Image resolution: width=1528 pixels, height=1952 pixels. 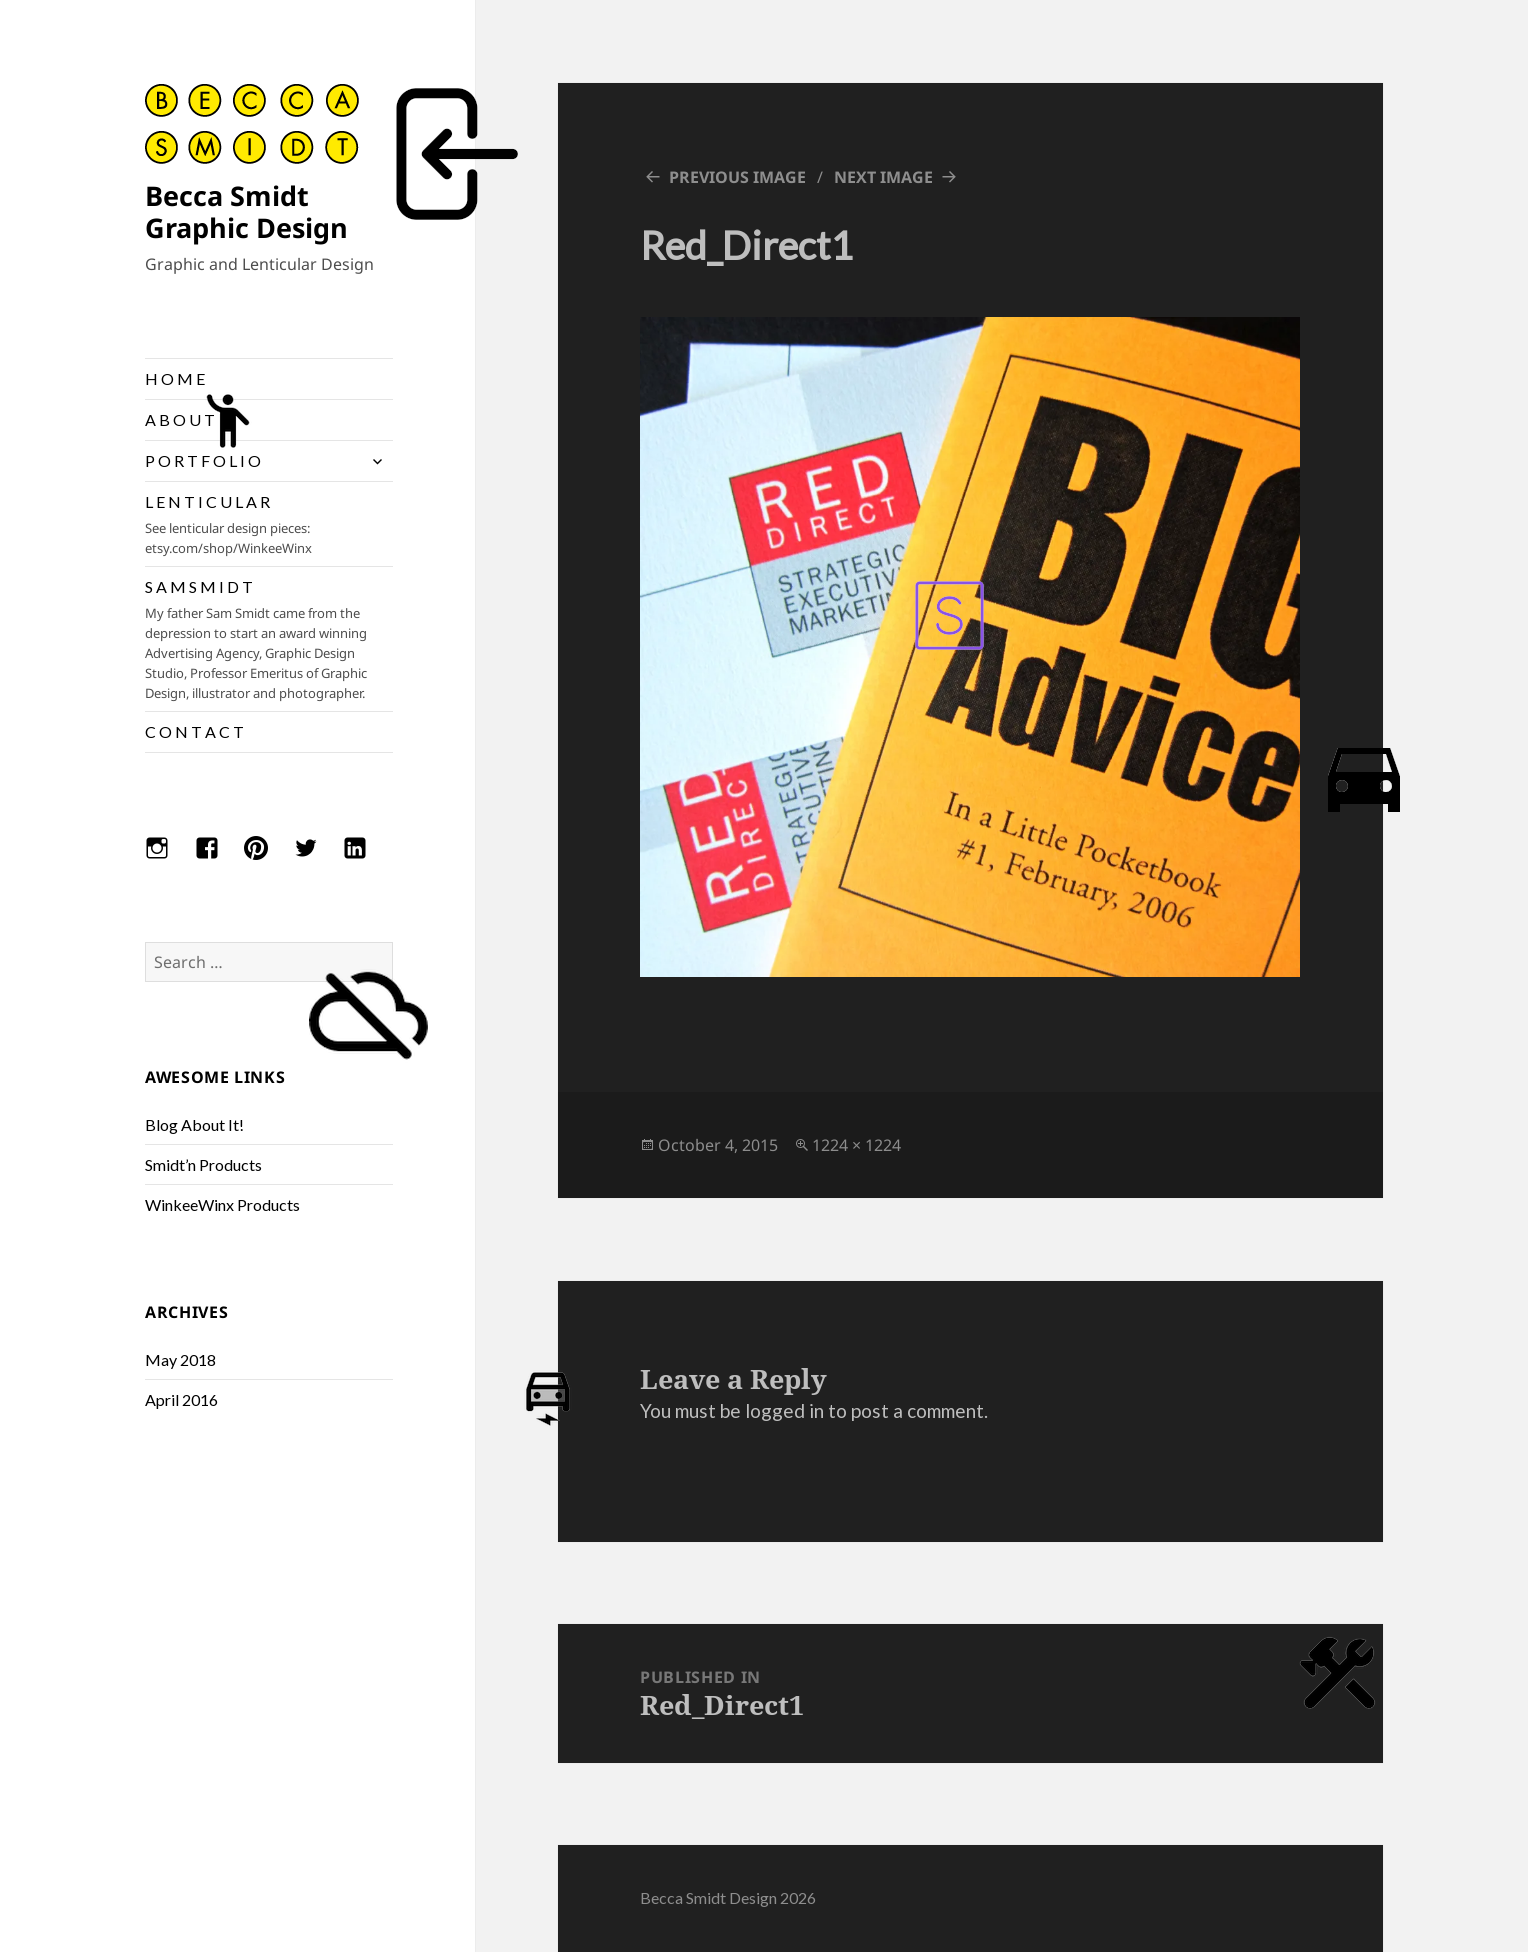 I want to click on find nearby electric vehicle charging stations, so click(x=548, y=1399).